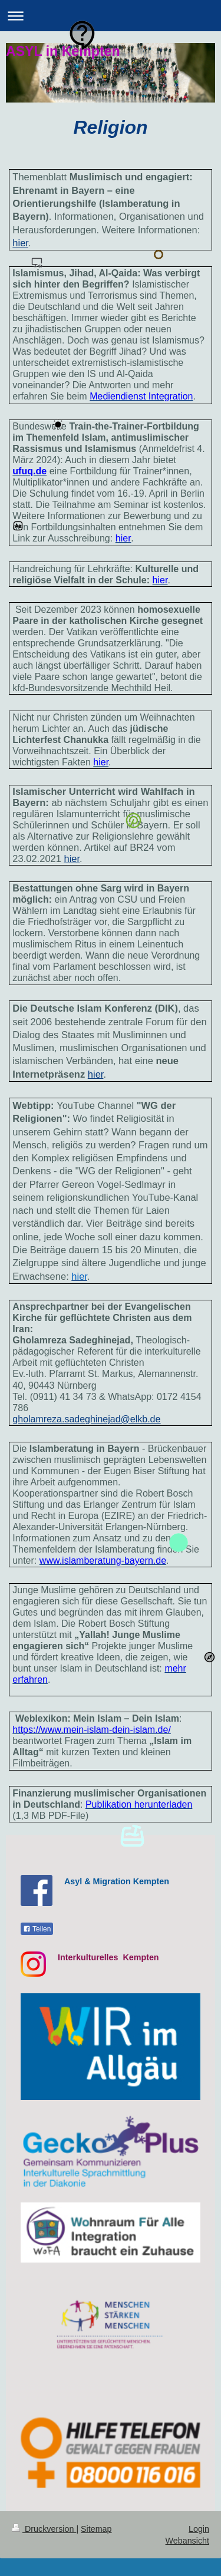 This screenshot has width=221, height=2576. I want to click on access desktop development environment, so click(37, 262).